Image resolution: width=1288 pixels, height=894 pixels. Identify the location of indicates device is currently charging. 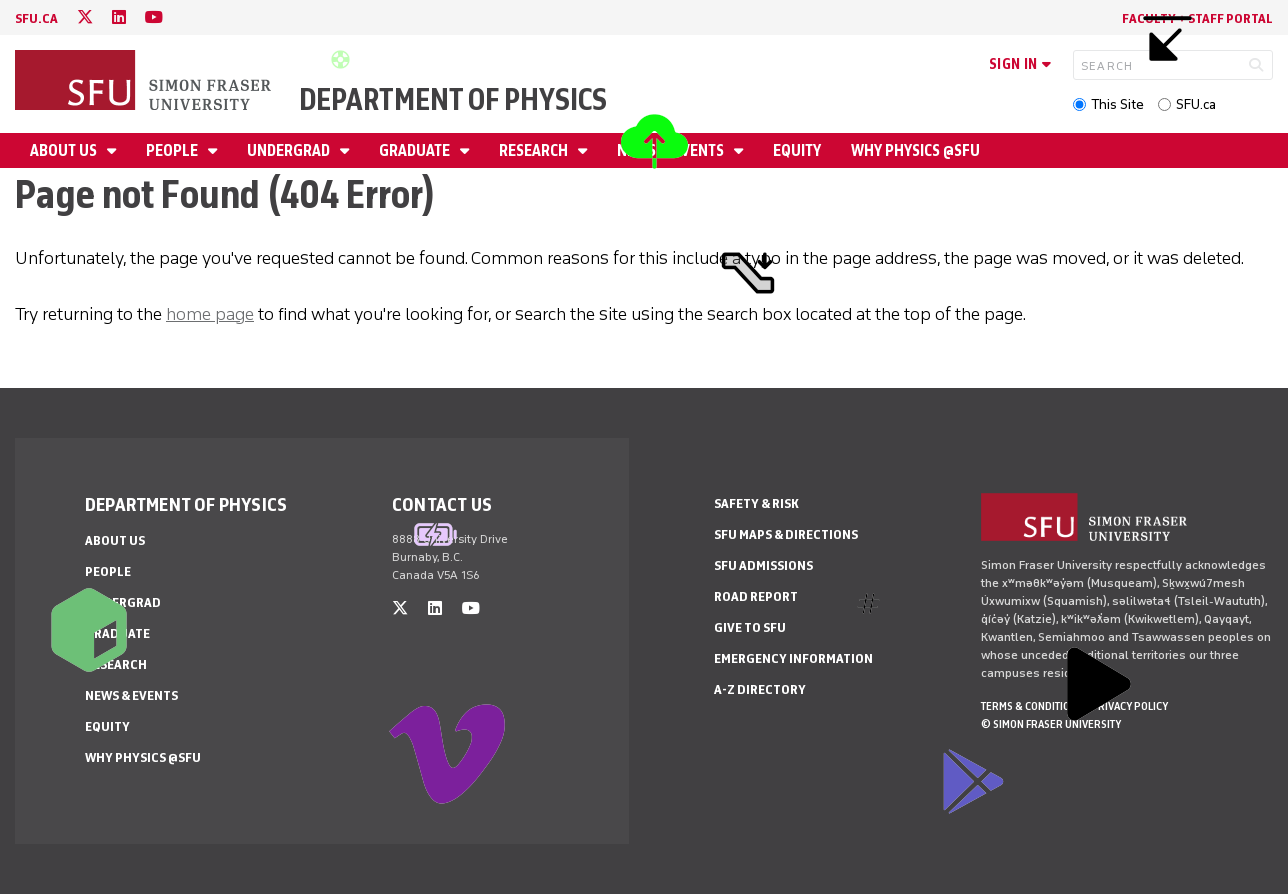
(435, 534).